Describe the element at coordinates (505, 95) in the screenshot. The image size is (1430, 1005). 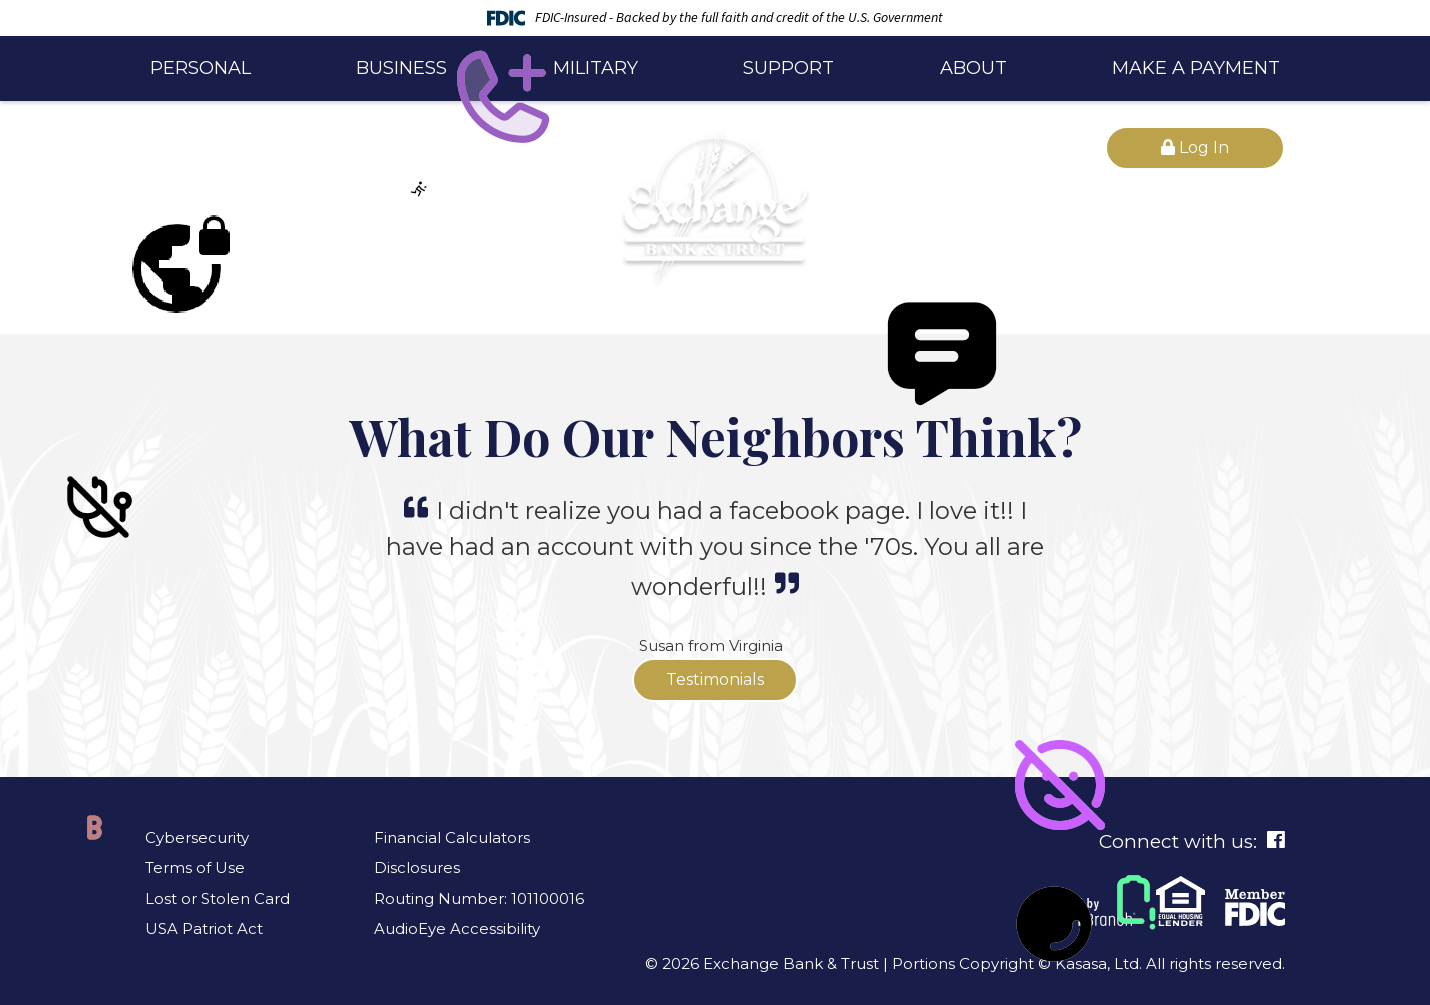
I see `add a new contact` at that location.